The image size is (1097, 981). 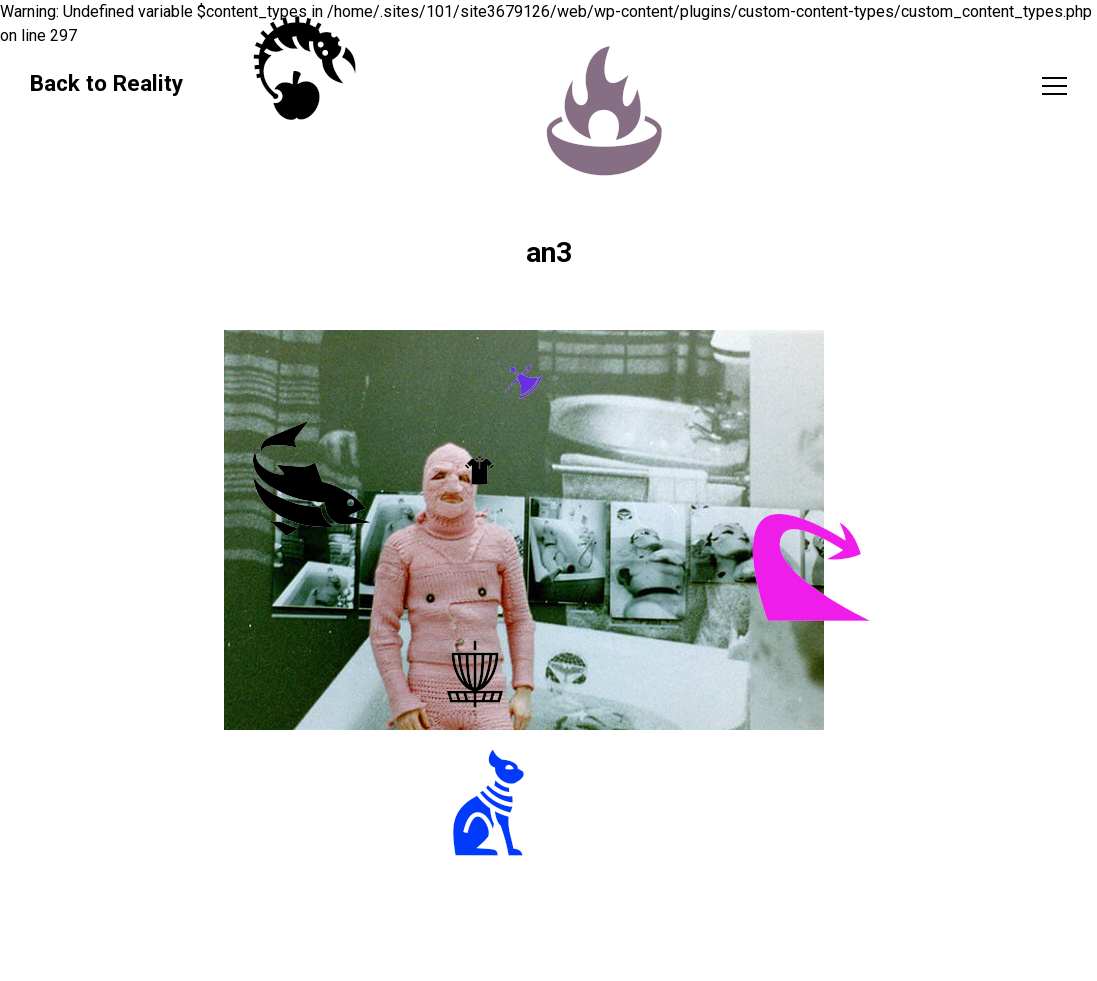 What do you see at coordinates (479, 470) in the screenshot?
I see `browse clothing or apparel category` at bounding box center [479, 470].